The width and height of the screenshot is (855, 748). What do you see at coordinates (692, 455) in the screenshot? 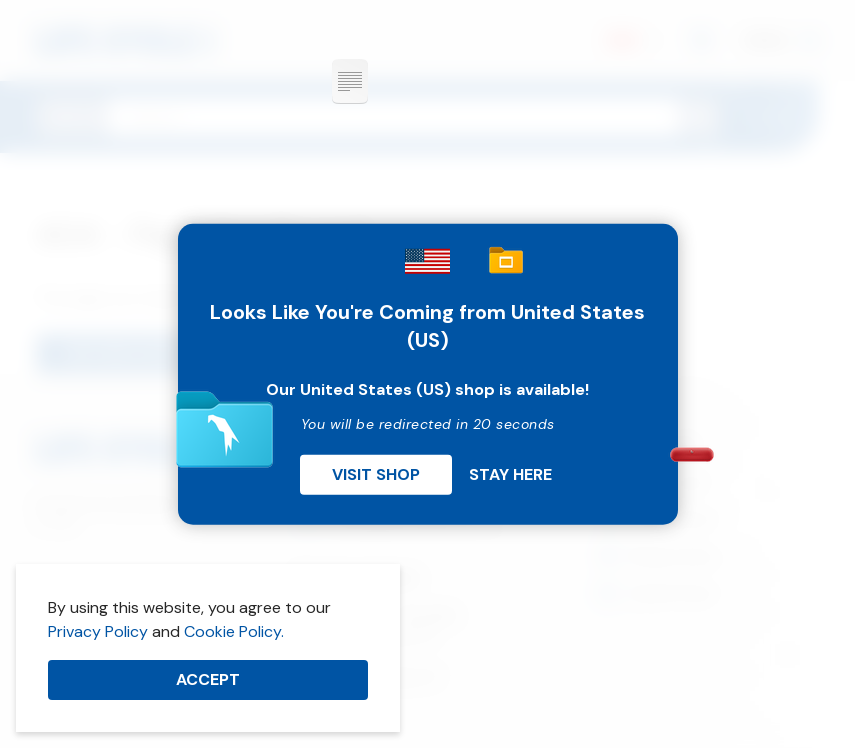
I see `beats pill bluetooth speaker connected` at bounding box center [692, 455].